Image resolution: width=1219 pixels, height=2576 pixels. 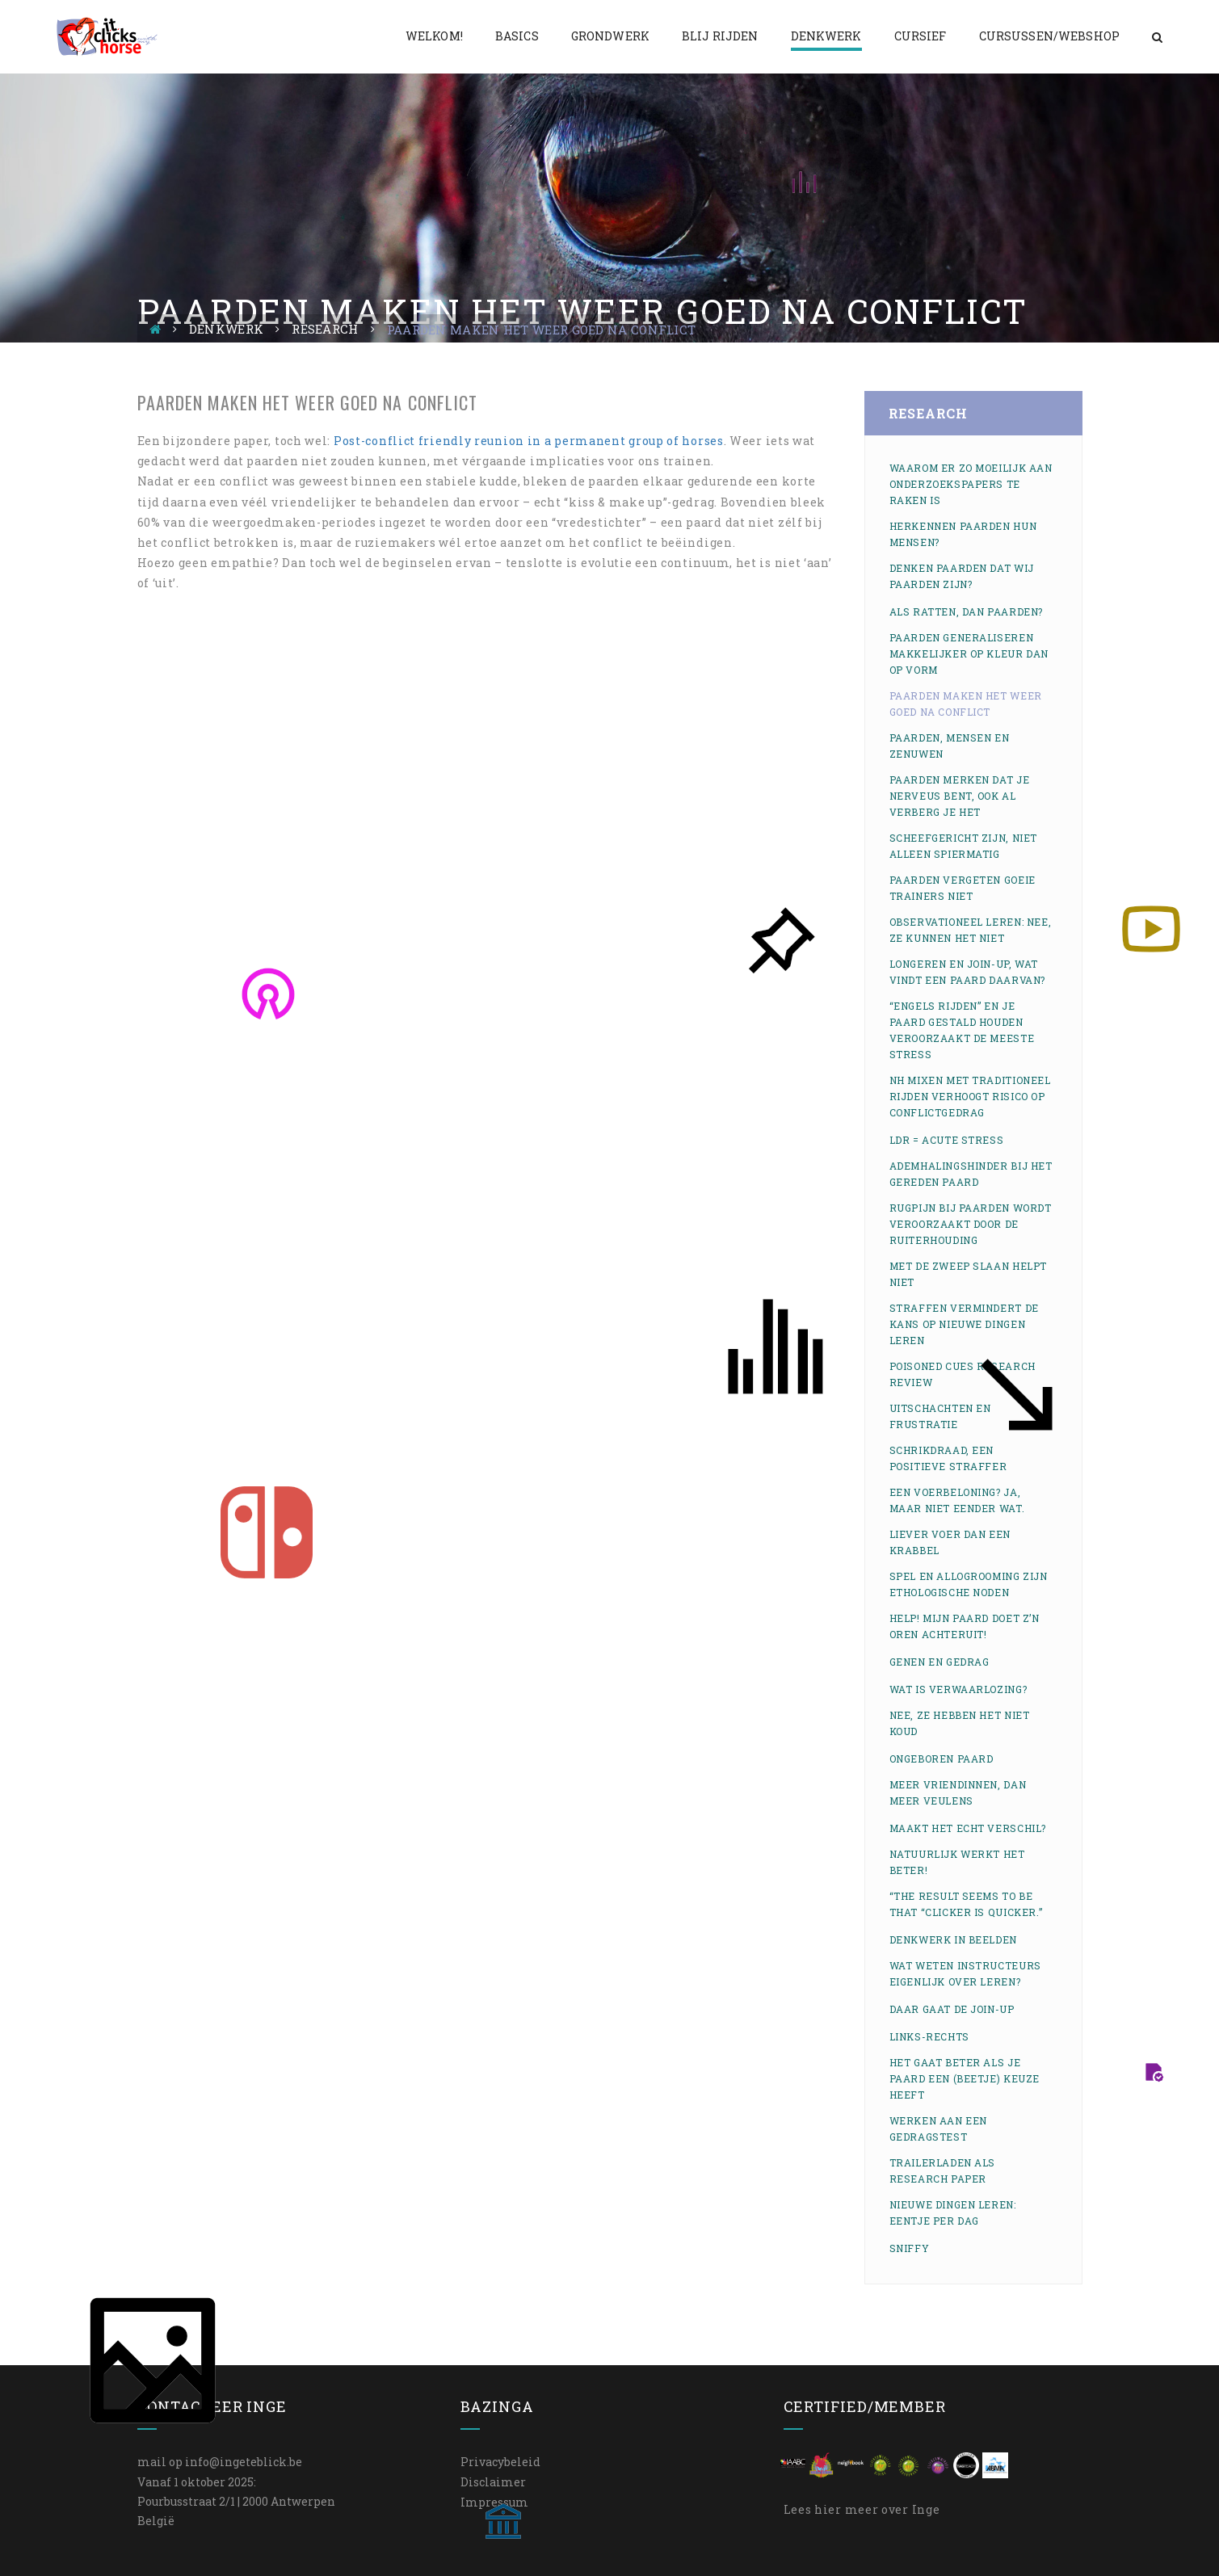 What do you see at coordinates (1151, 929) in the screenshot?
I see `open YouTube` at bounding box center [1151, 929].